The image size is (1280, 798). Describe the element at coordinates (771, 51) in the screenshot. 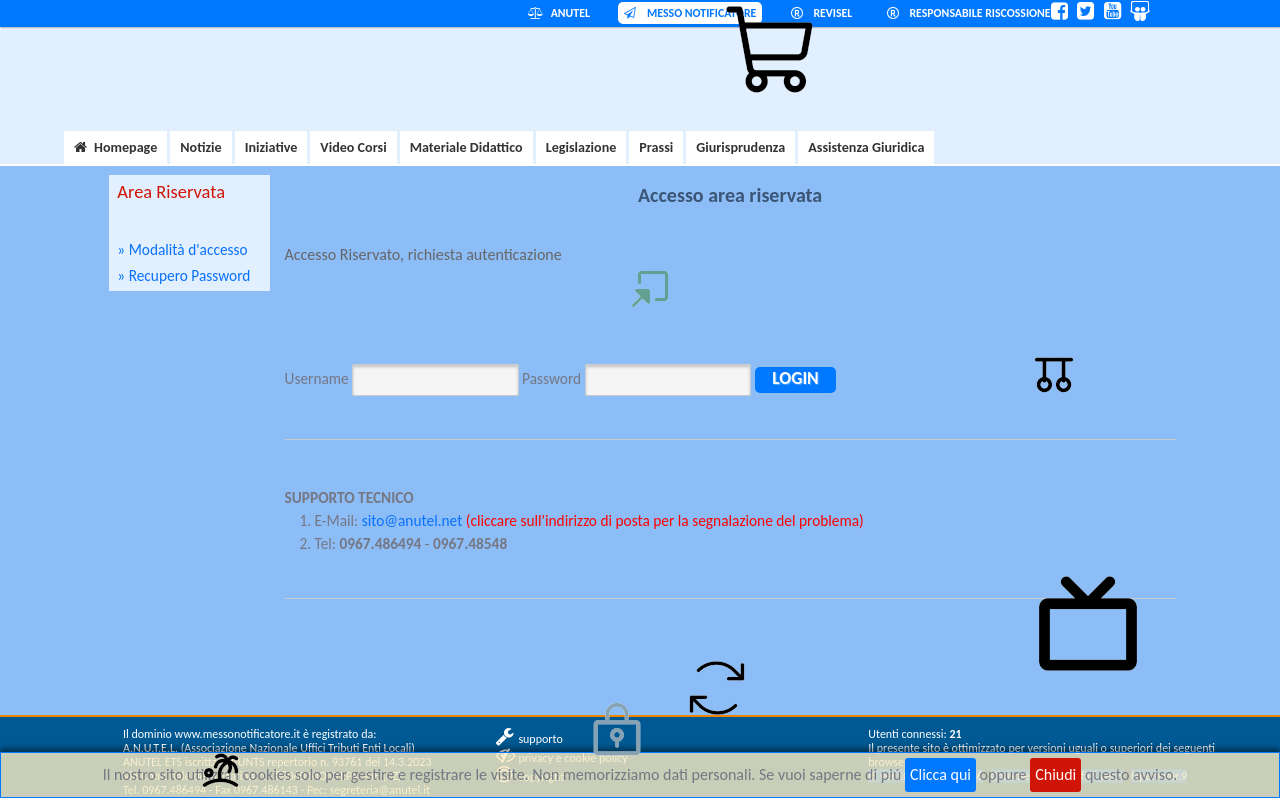

I see `view your shopping cart` at that location.